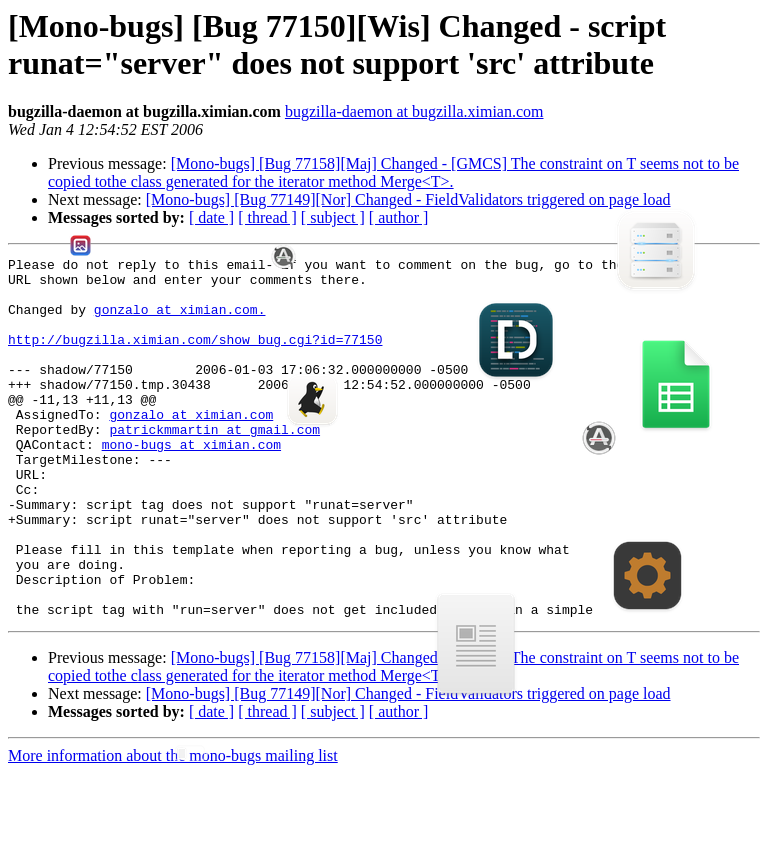 The image size is (768, 845). Describe the element at coordinates (676, 386) in the screenshot. I see `open an opendocument spreadsheet template file` at that location.